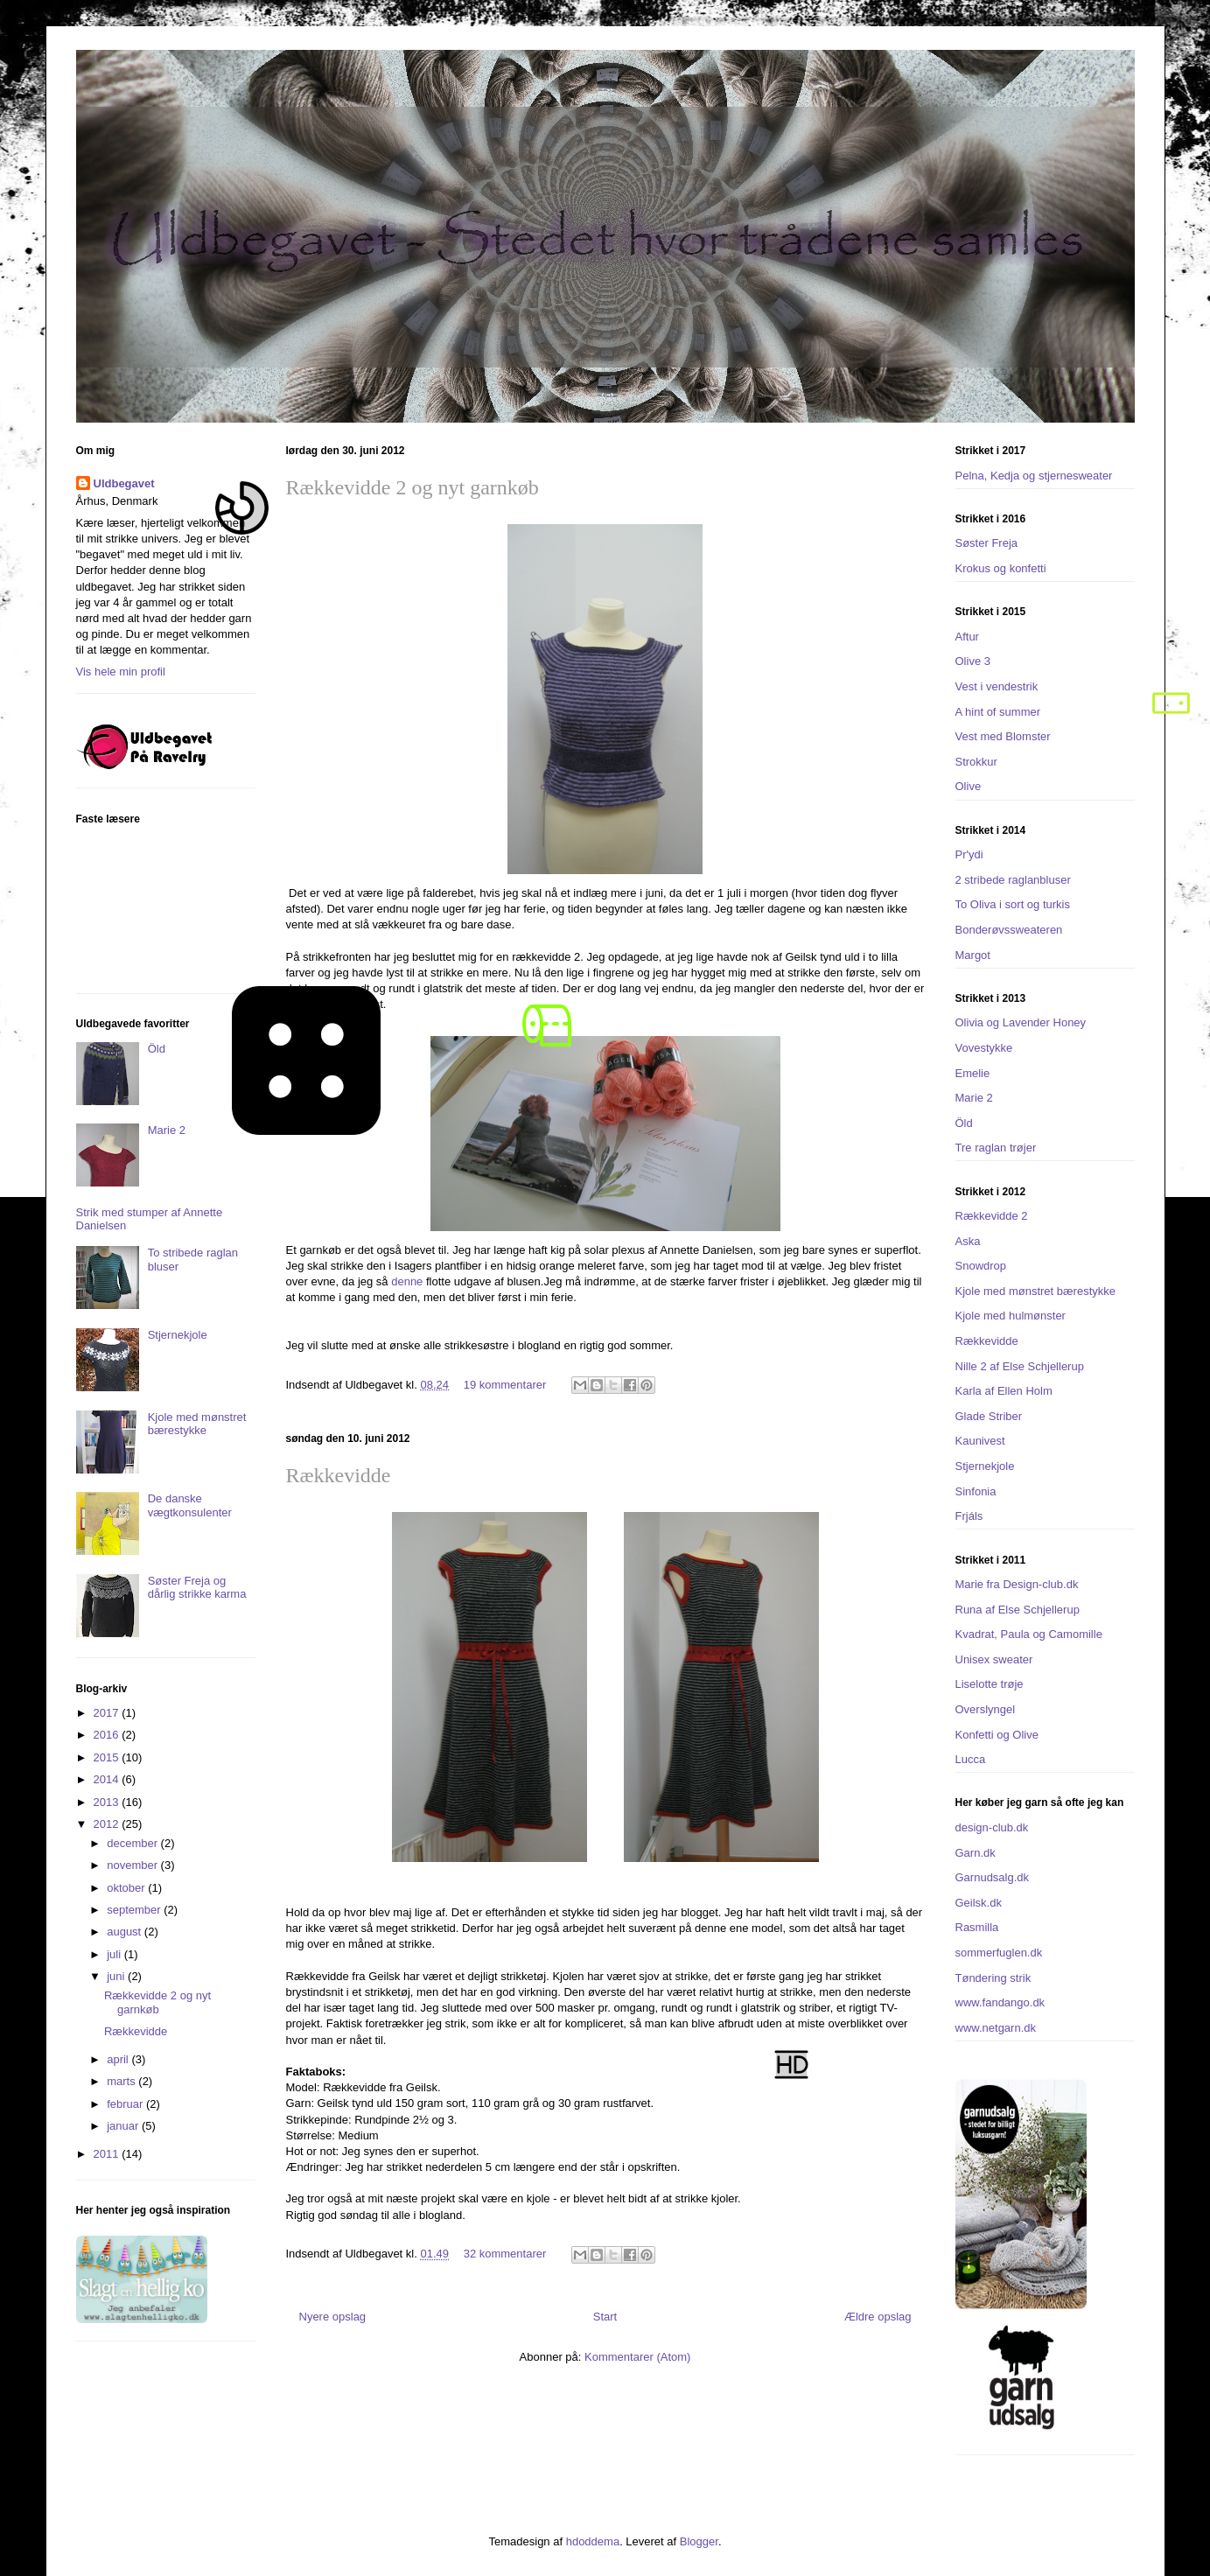 The image size is (1210, 2576). What do you see at coordinates (547, 1026) in the screenshot?
I see `indicates restroom or bathroom location` at bounding box center [547, 1026].